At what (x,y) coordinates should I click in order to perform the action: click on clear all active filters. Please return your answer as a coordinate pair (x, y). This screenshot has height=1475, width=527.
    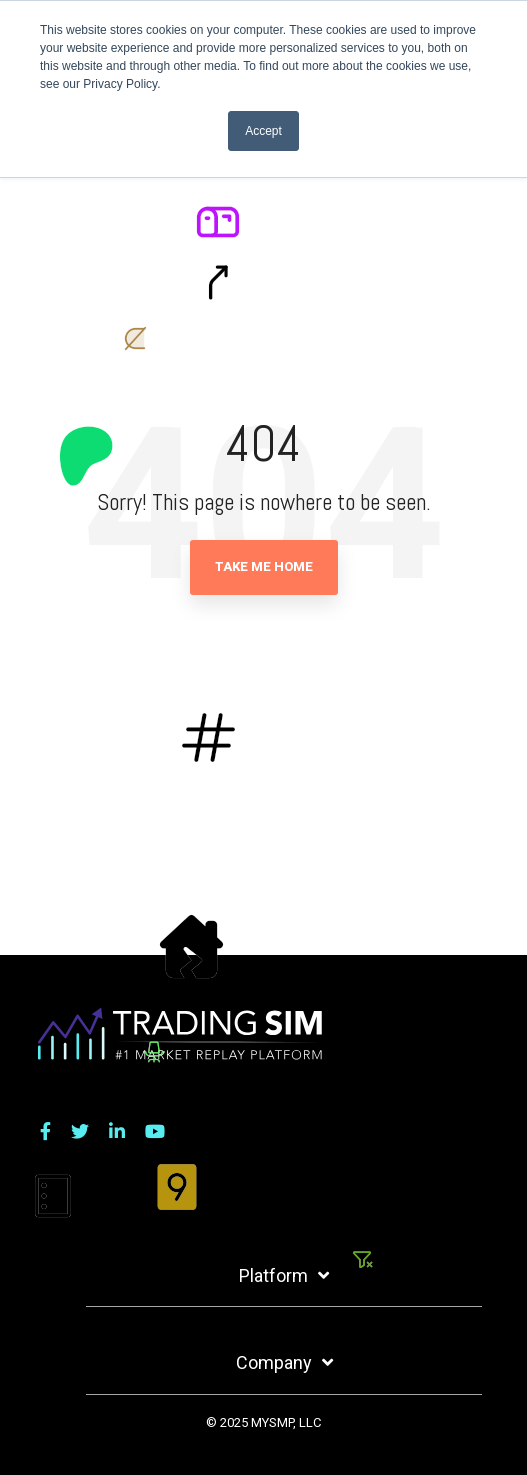
    Looking at the image, I should click on (362, 1259).